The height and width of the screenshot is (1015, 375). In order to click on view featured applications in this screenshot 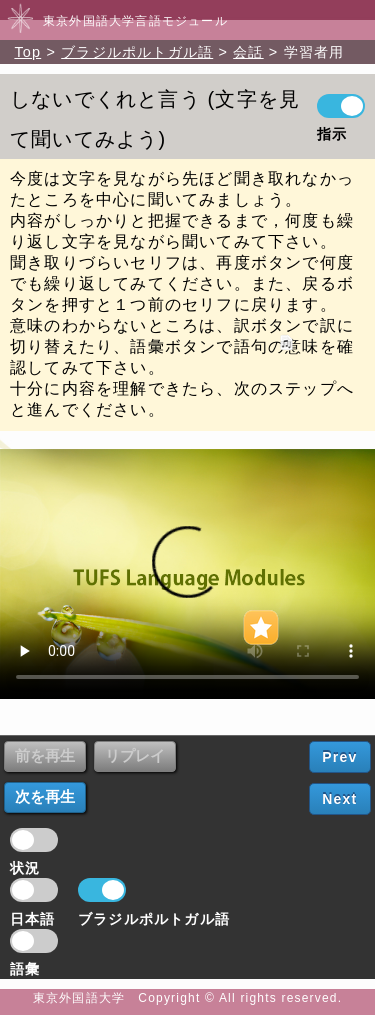, I will do `click(261, 628)`.